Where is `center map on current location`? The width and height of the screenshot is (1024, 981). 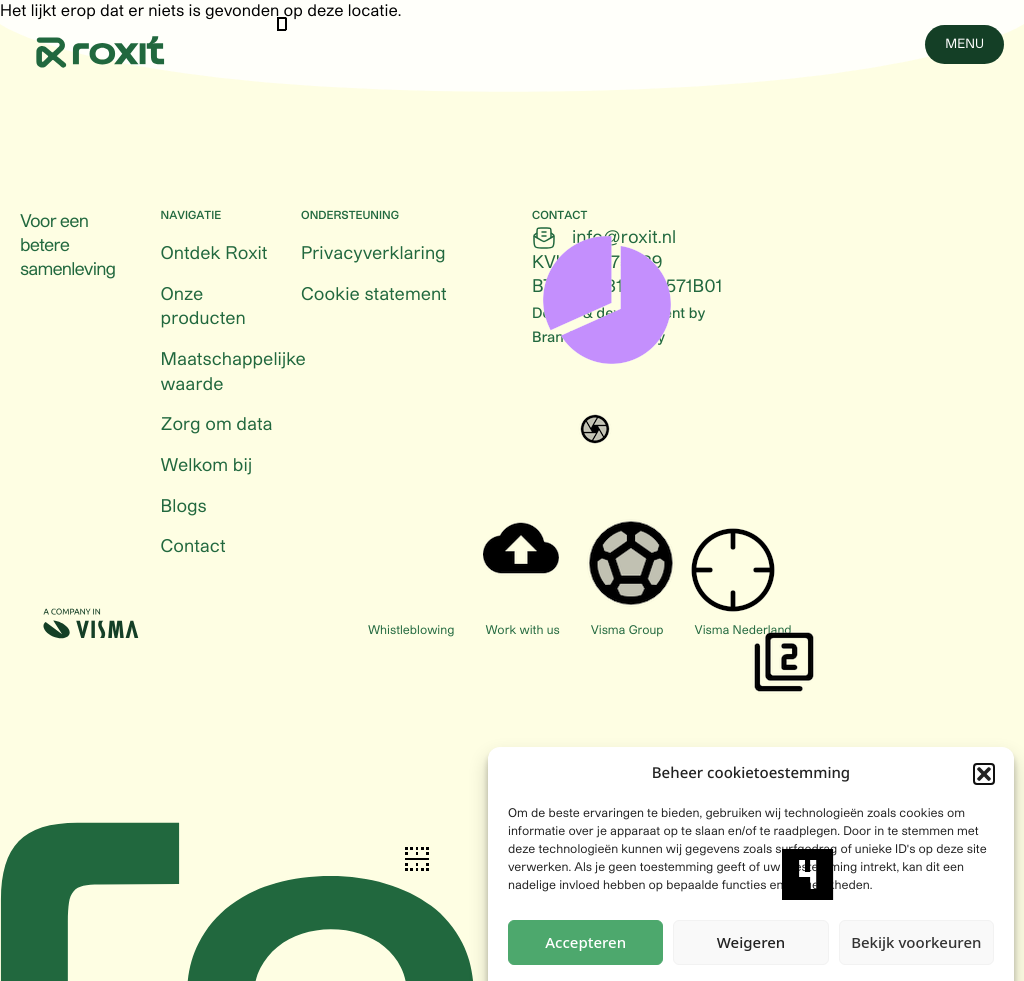 center map on current location is located at coordinates (733, 570).